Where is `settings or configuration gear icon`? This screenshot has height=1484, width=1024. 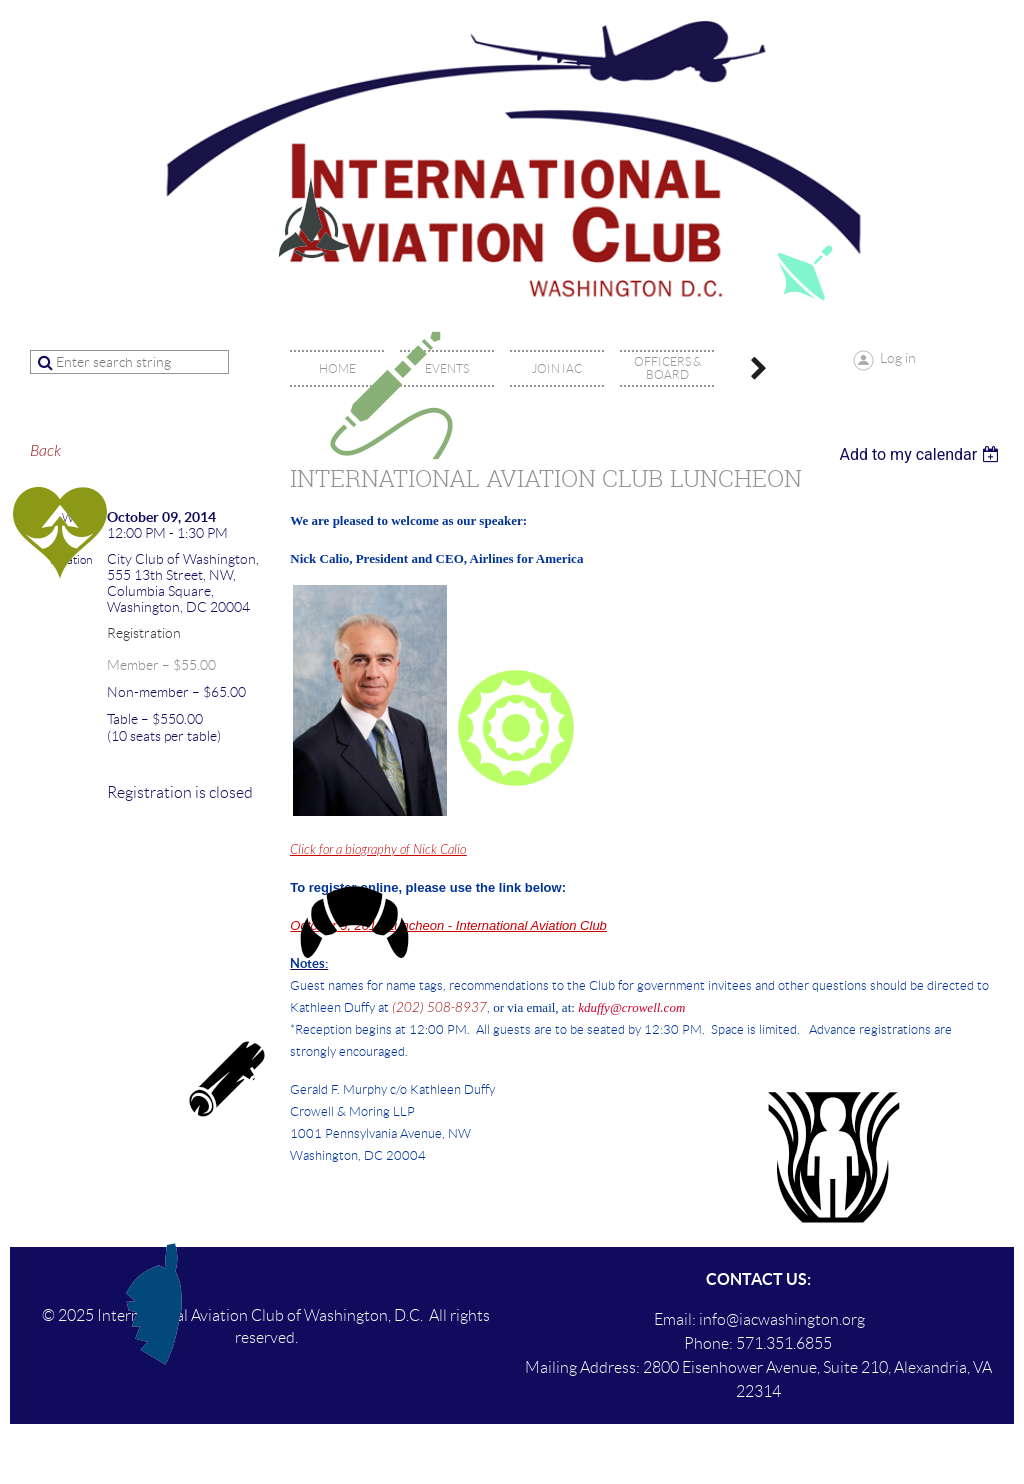 settings or configuration gear icon is located at coordinates (516, 728).